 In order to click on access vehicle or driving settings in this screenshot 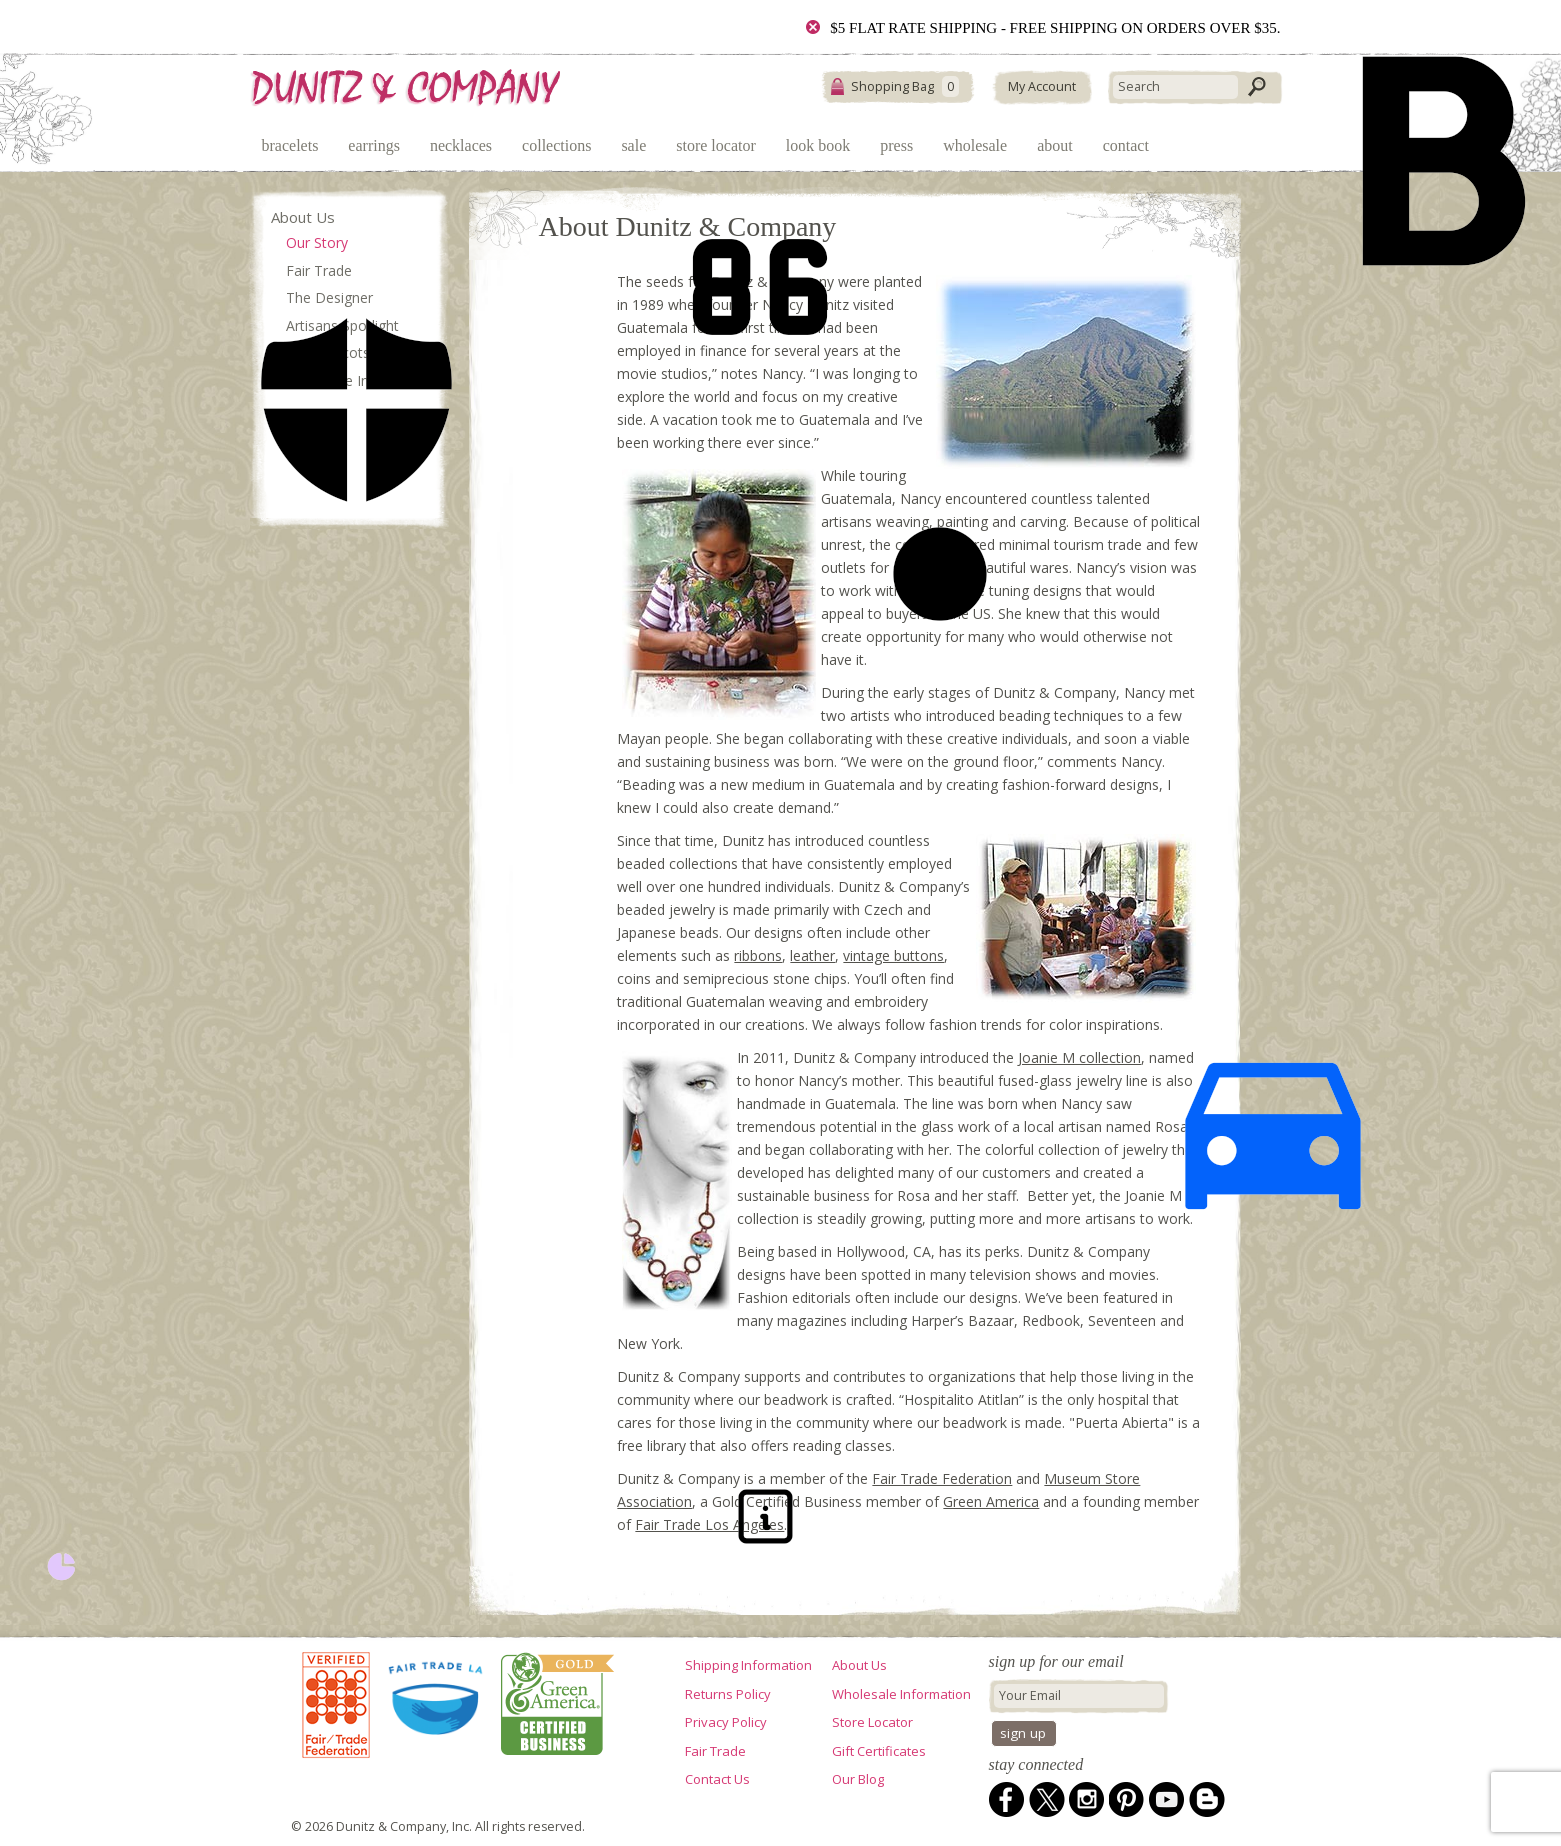, I will do `click(1273, 1136)`.